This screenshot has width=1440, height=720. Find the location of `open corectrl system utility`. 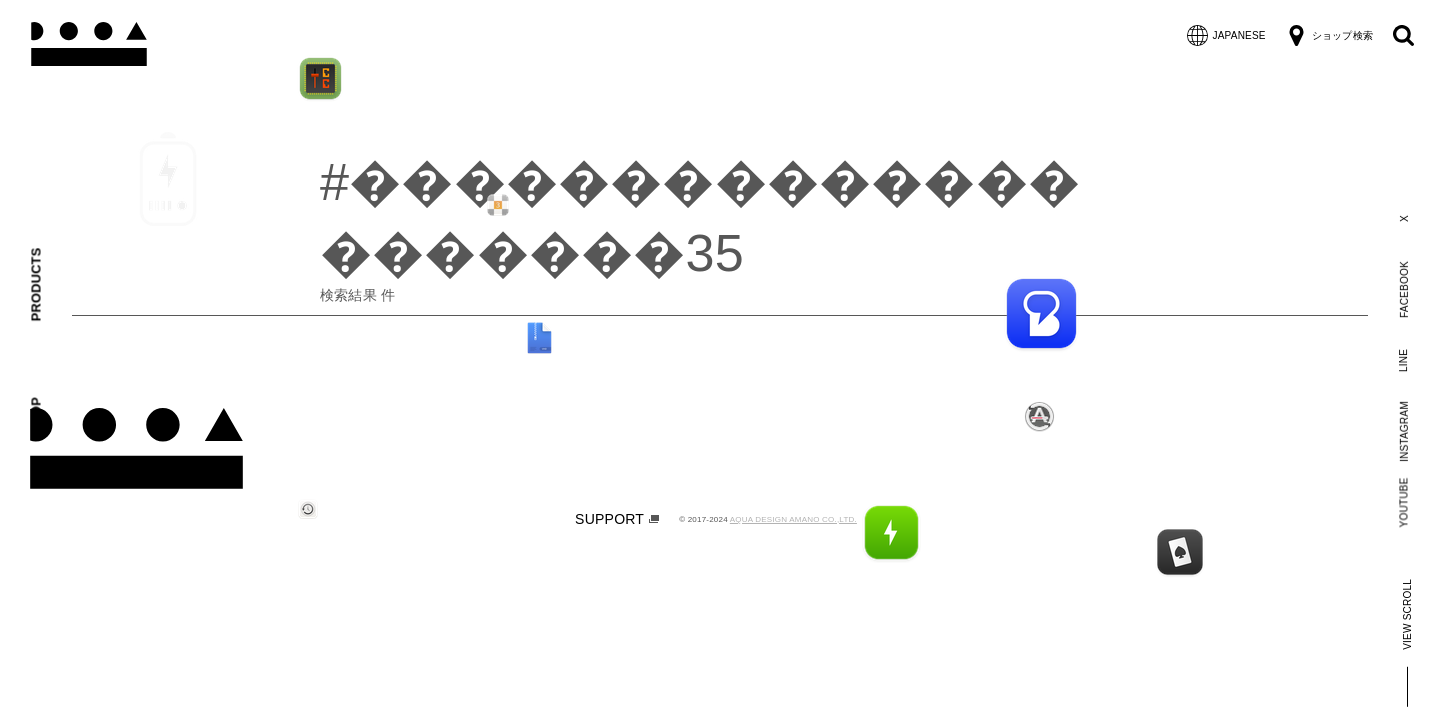

open corectrl system utility is located at coordinates (320, 78).